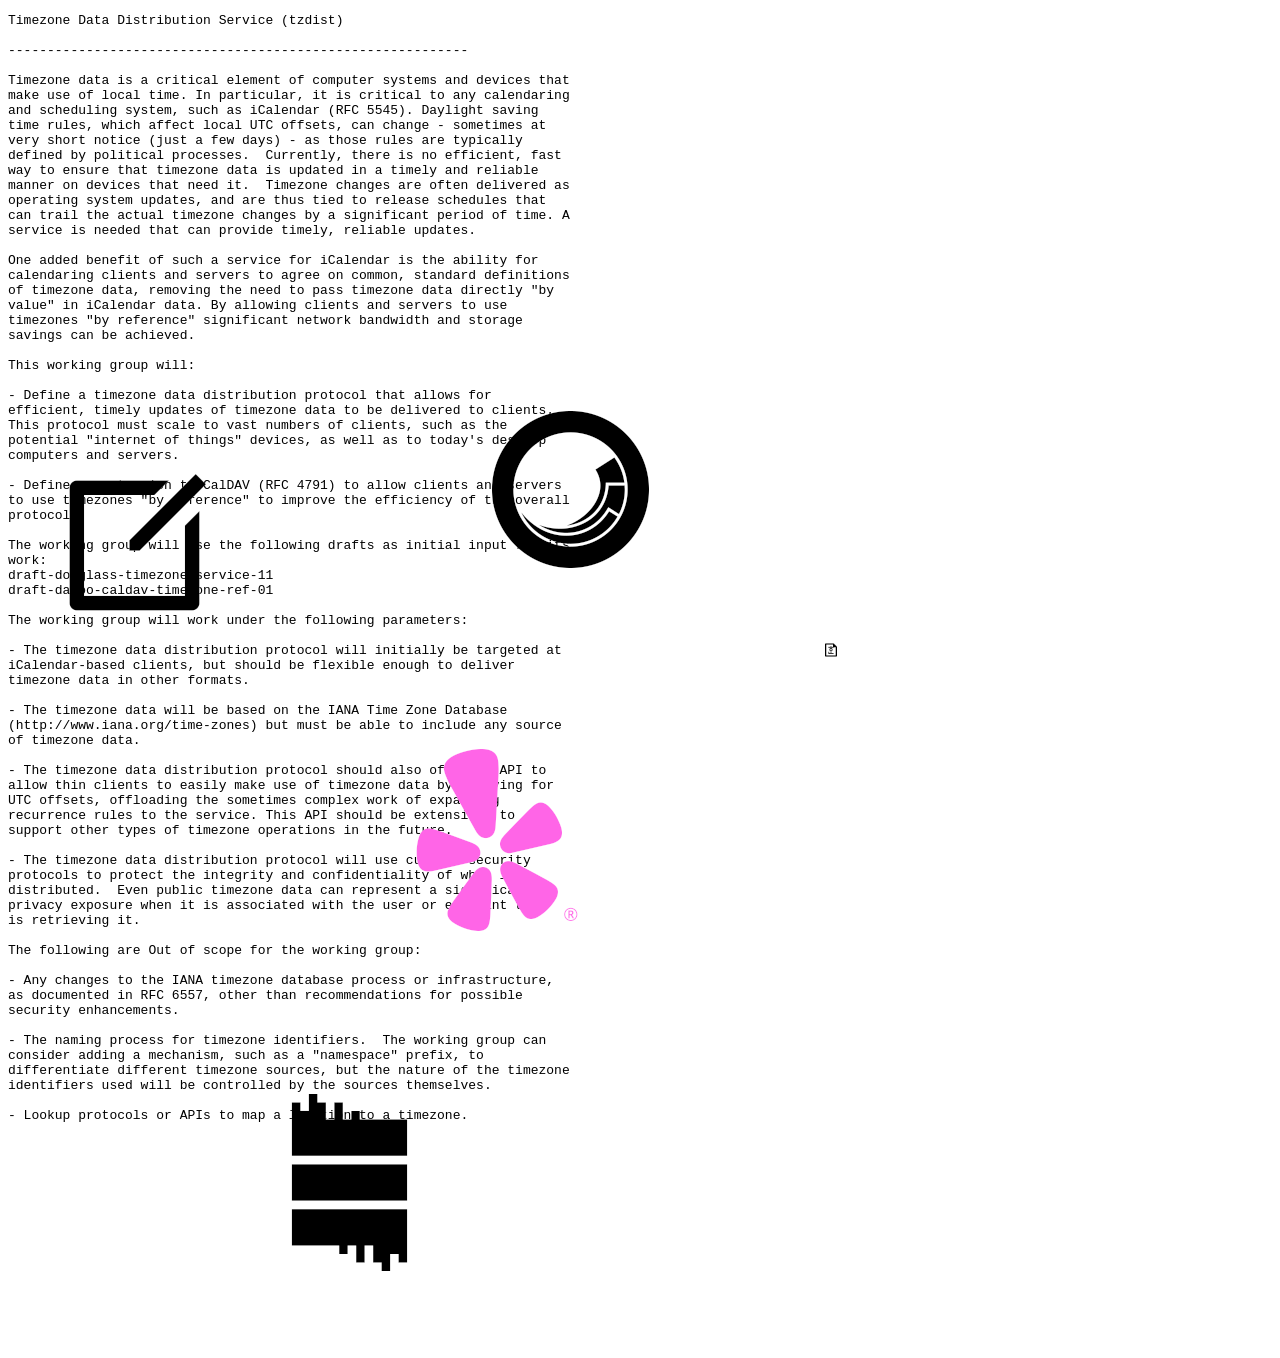 This screenshot has height=1358, width=1280. Describe the element at coordinates (497, 840) in the screenshot. I see `open the Yelp app` at that location.